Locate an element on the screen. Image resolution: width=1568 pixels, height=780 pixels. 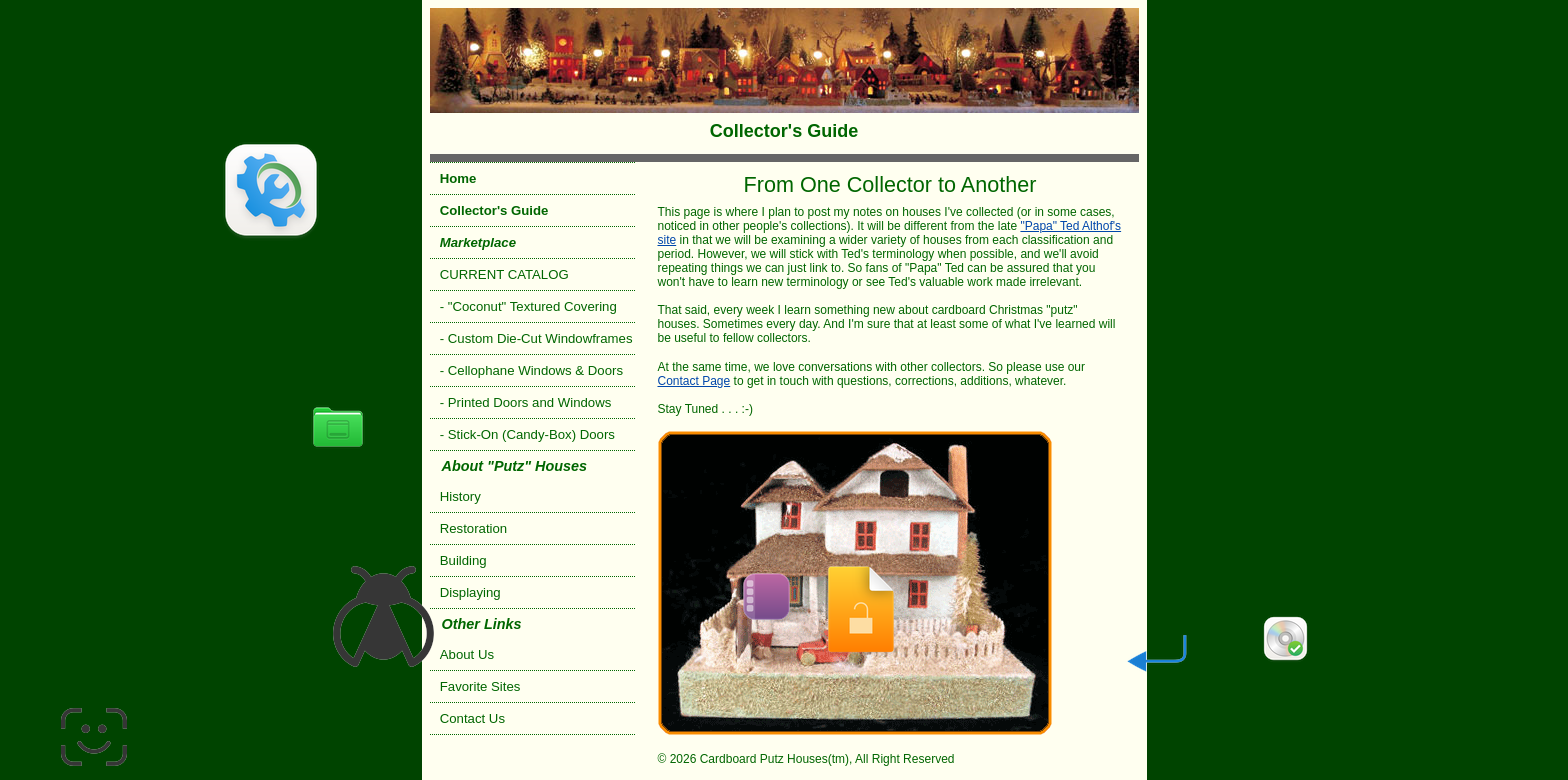
report a bug or issue is located at coordinates (383, 616).